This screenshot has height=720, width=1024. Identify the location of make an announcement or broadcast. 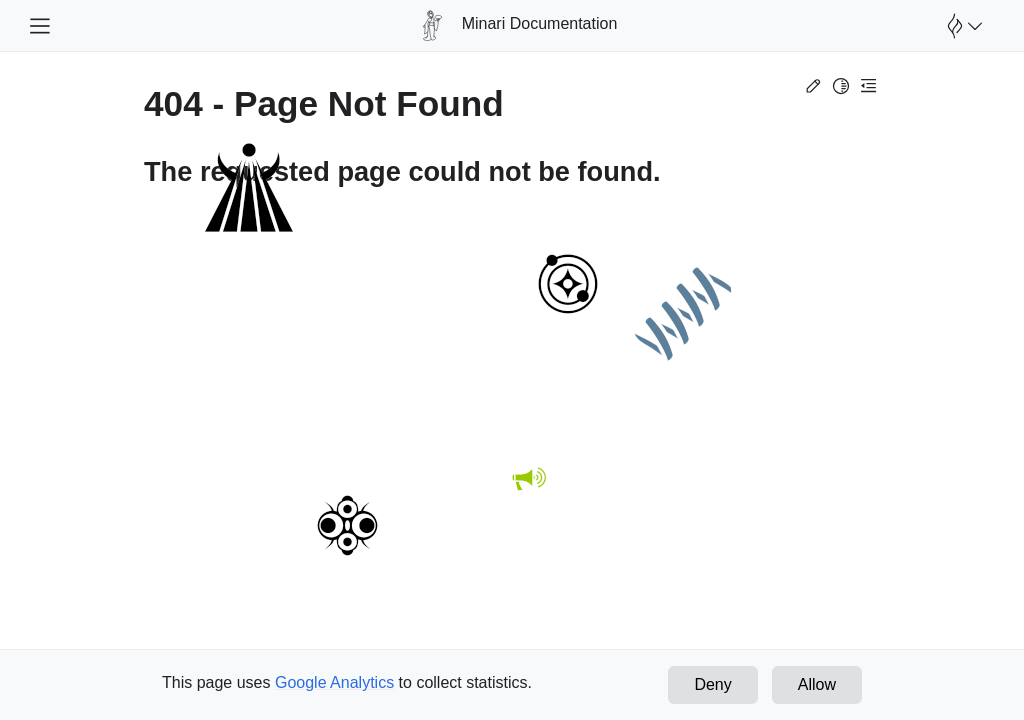
(528, 477).